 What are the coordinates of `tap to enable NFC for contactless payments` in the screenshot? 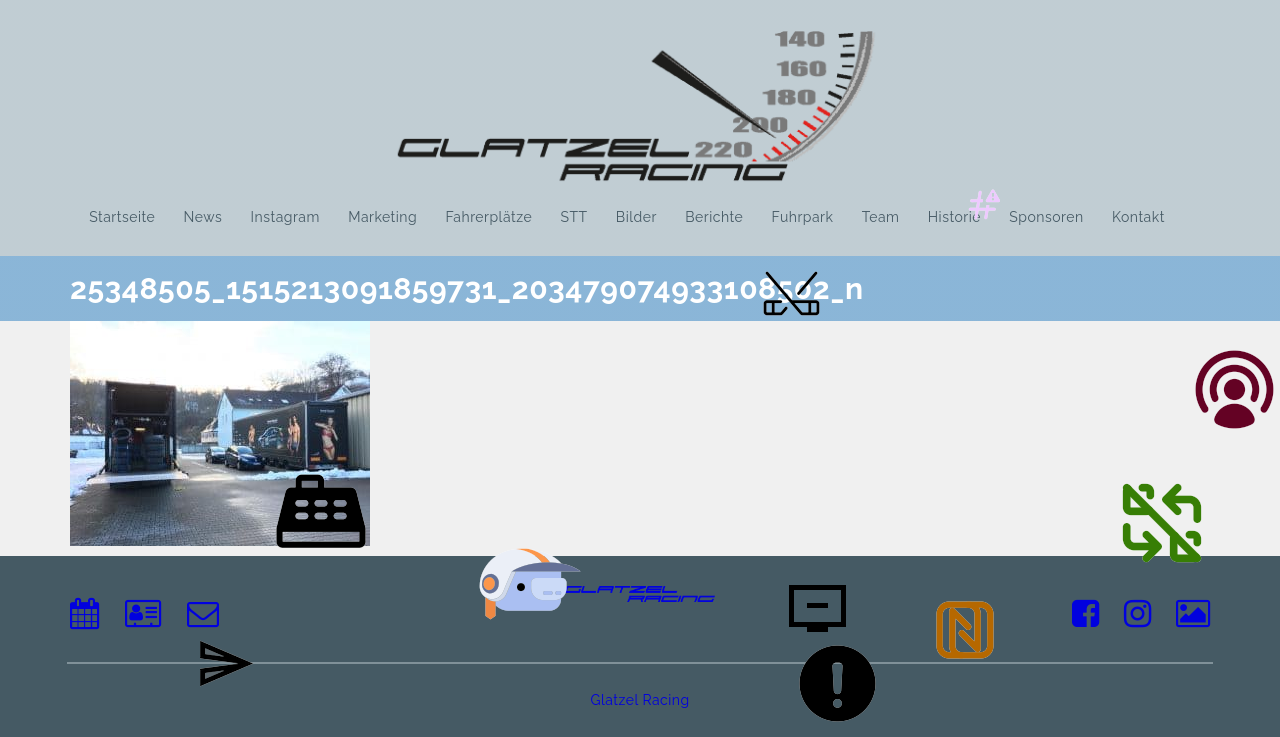 It's located at (965, 630).